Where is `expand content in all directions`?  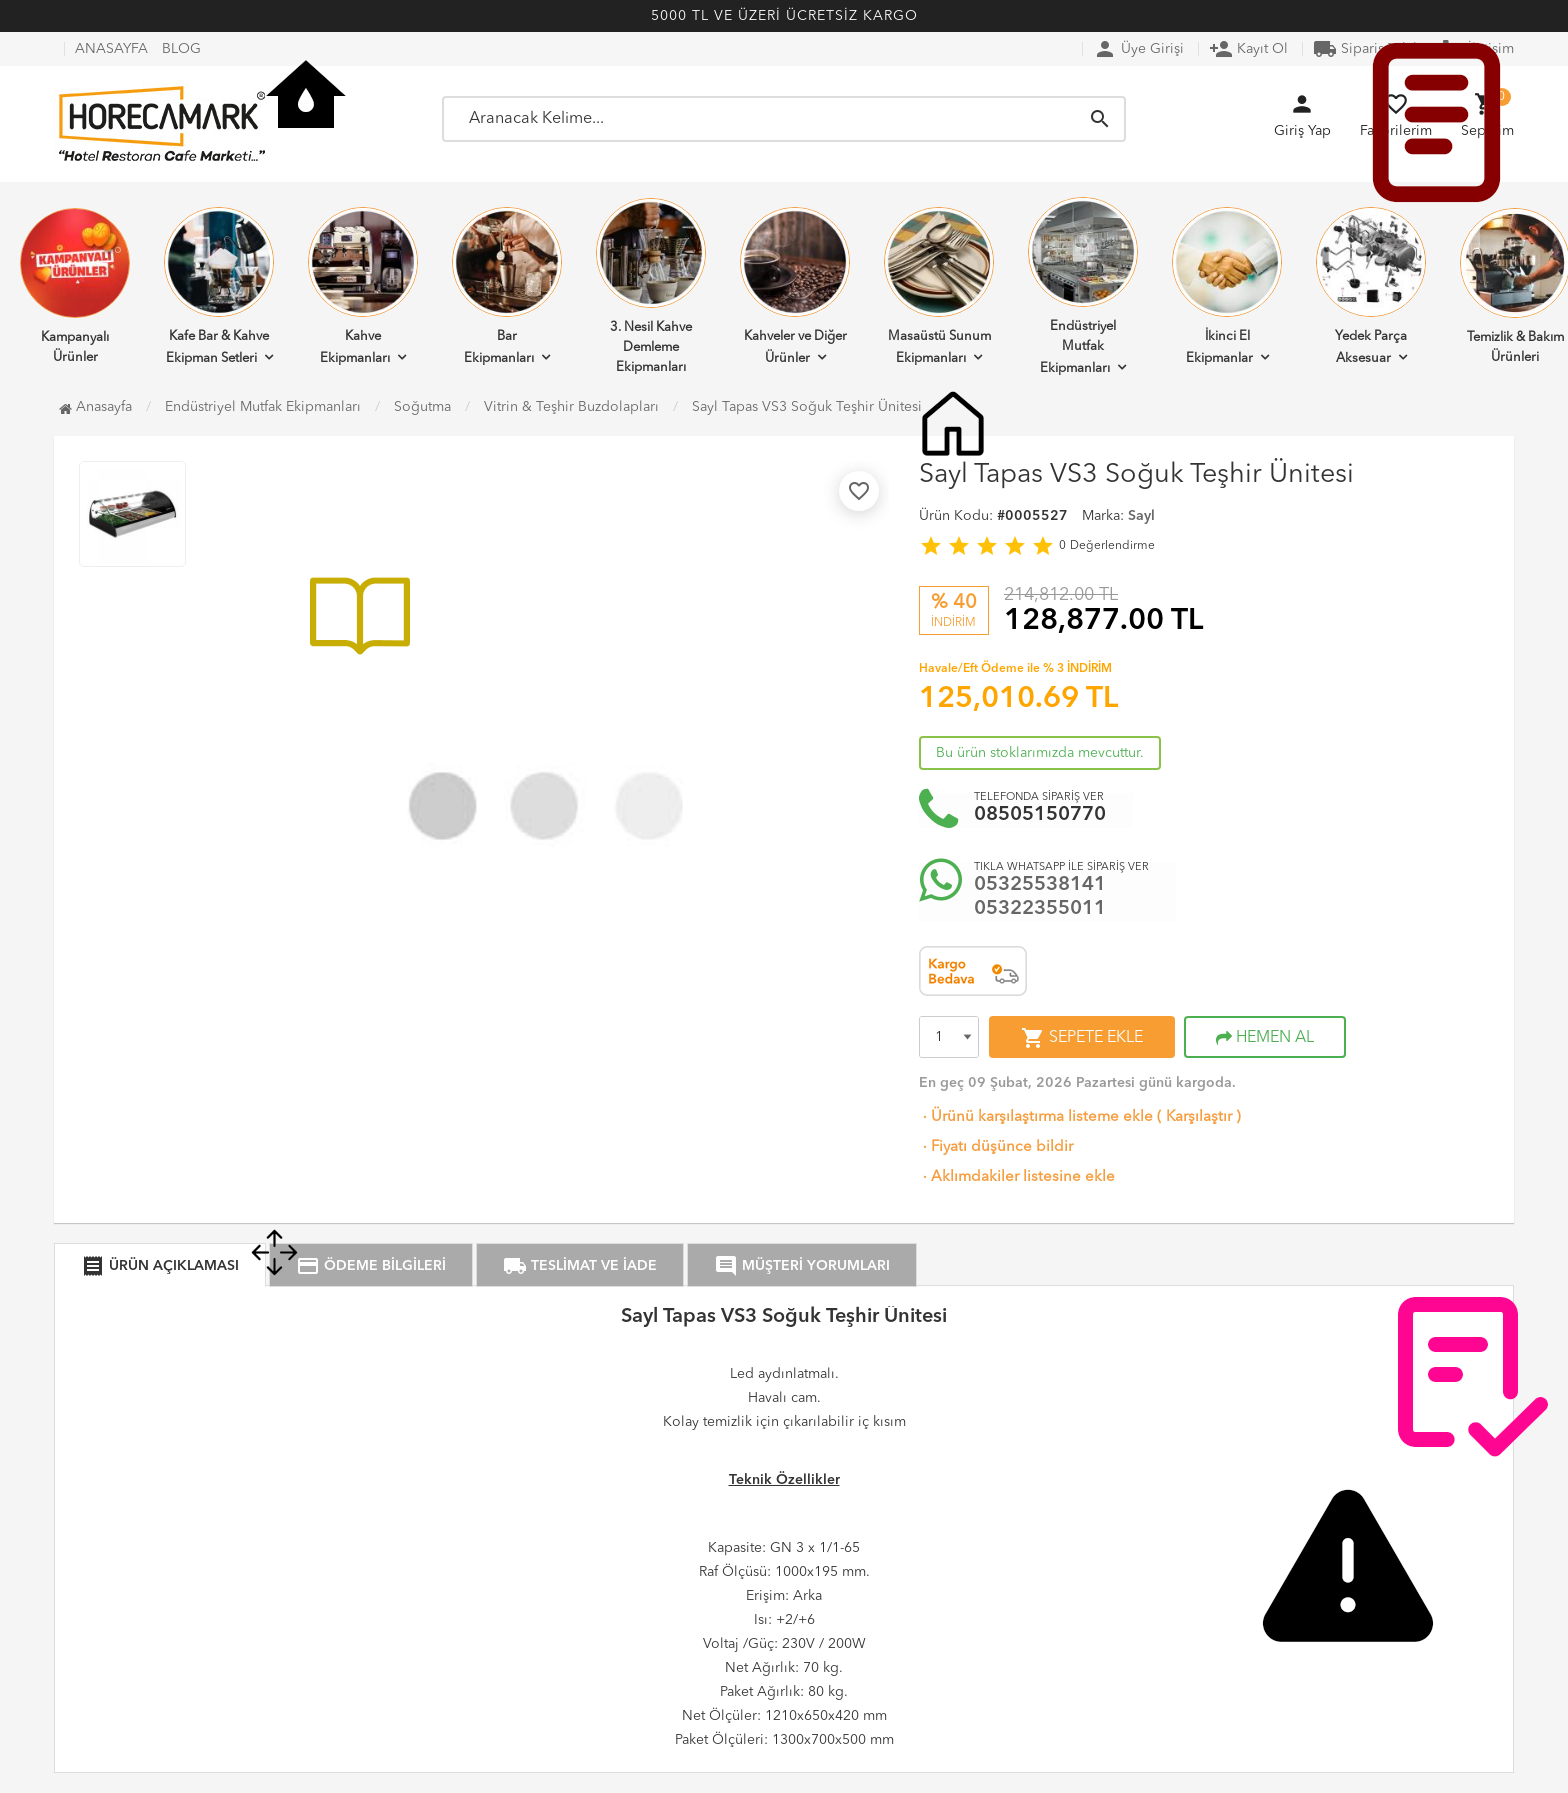
expand content in all directions is located at coordinates (274, 1252).